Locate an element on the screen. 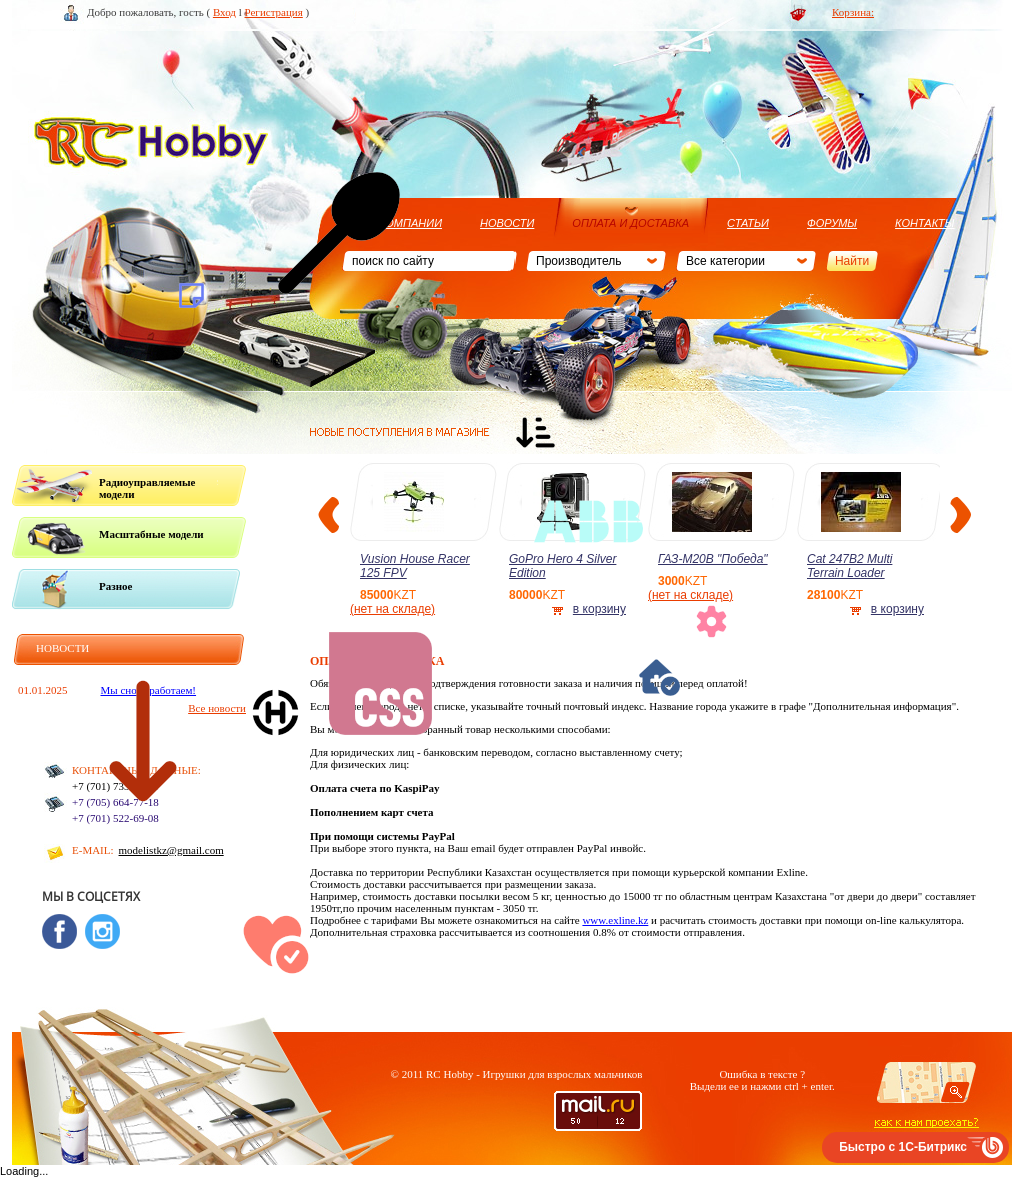  sort items in ascending order is located at coordinates (535, 432).